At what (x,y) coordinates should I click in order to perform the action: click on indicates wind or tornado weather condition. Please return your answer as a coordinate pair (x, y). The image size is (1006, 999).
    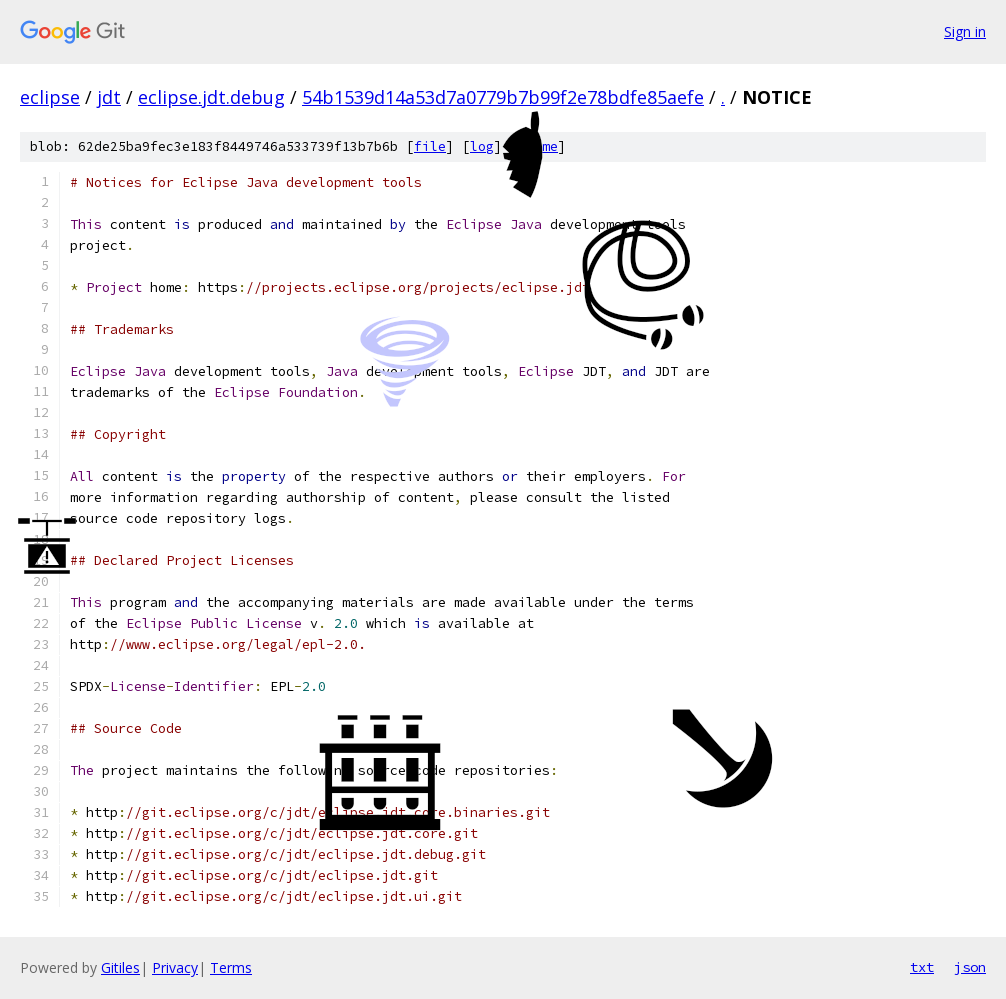
    Looking at the image, I should click on (405, 362).